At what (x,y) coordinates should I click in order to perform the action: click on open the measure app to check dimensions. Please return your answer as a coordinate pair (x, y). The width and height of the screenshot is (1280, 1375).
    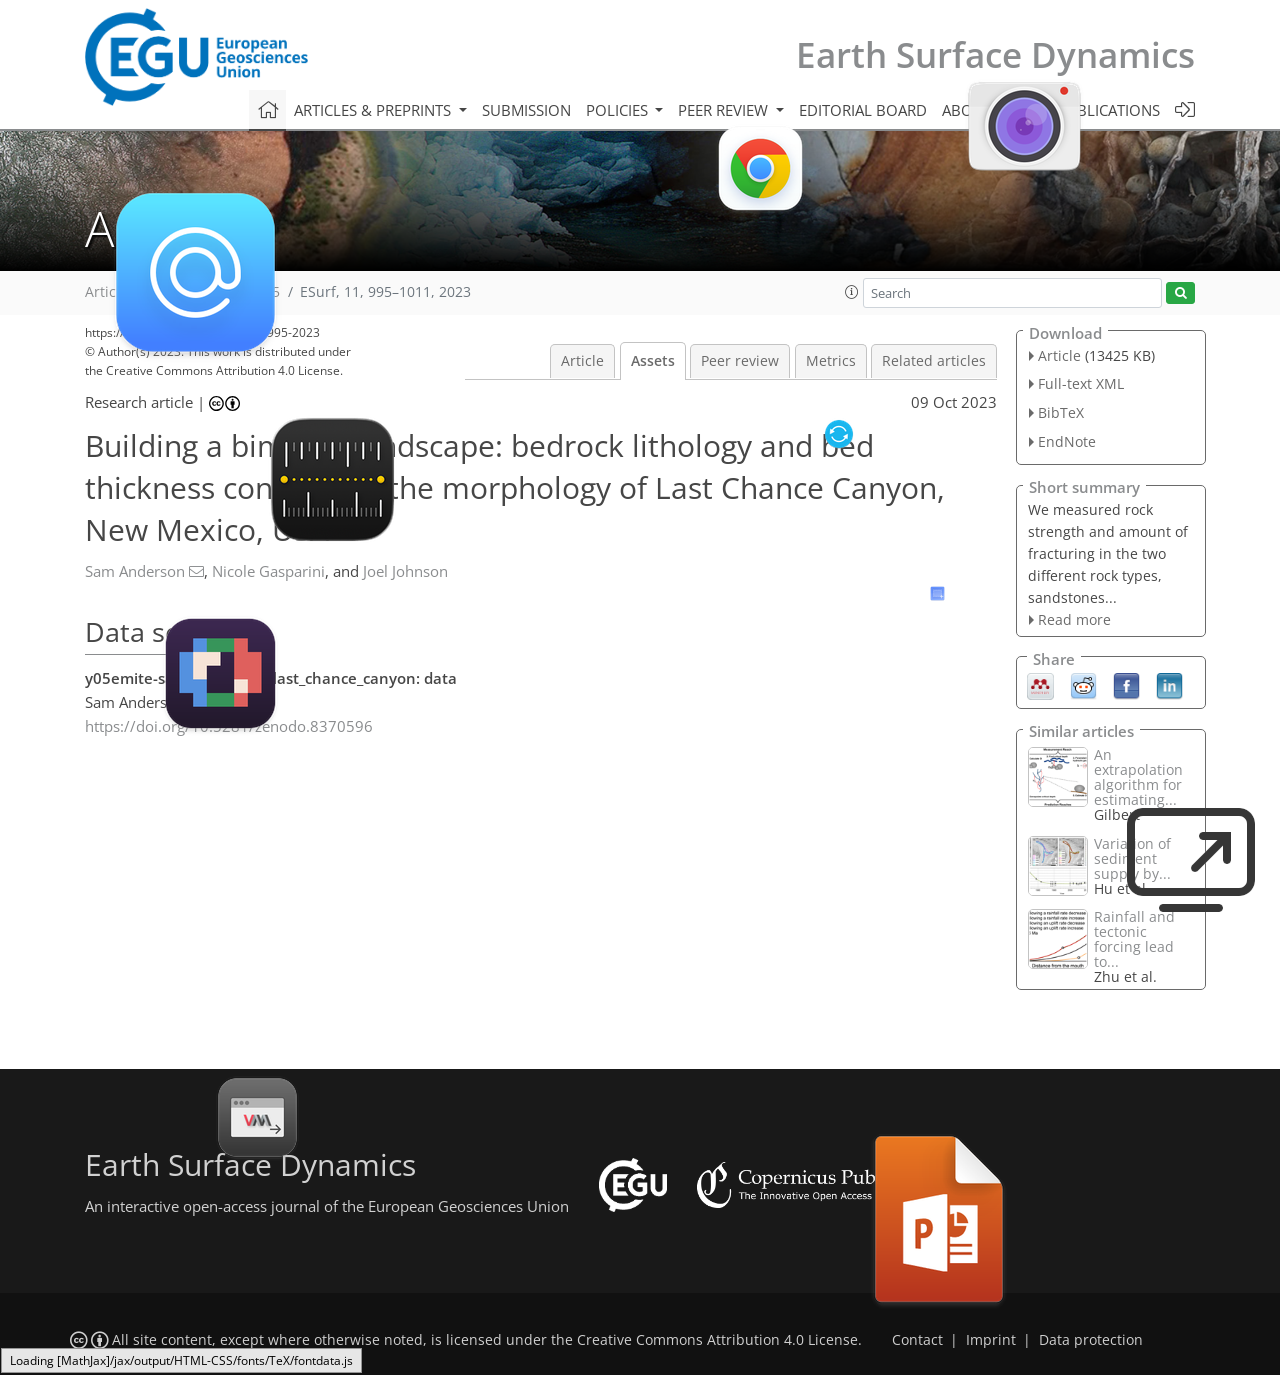
    Looking at the image, I should click on (332, 479).